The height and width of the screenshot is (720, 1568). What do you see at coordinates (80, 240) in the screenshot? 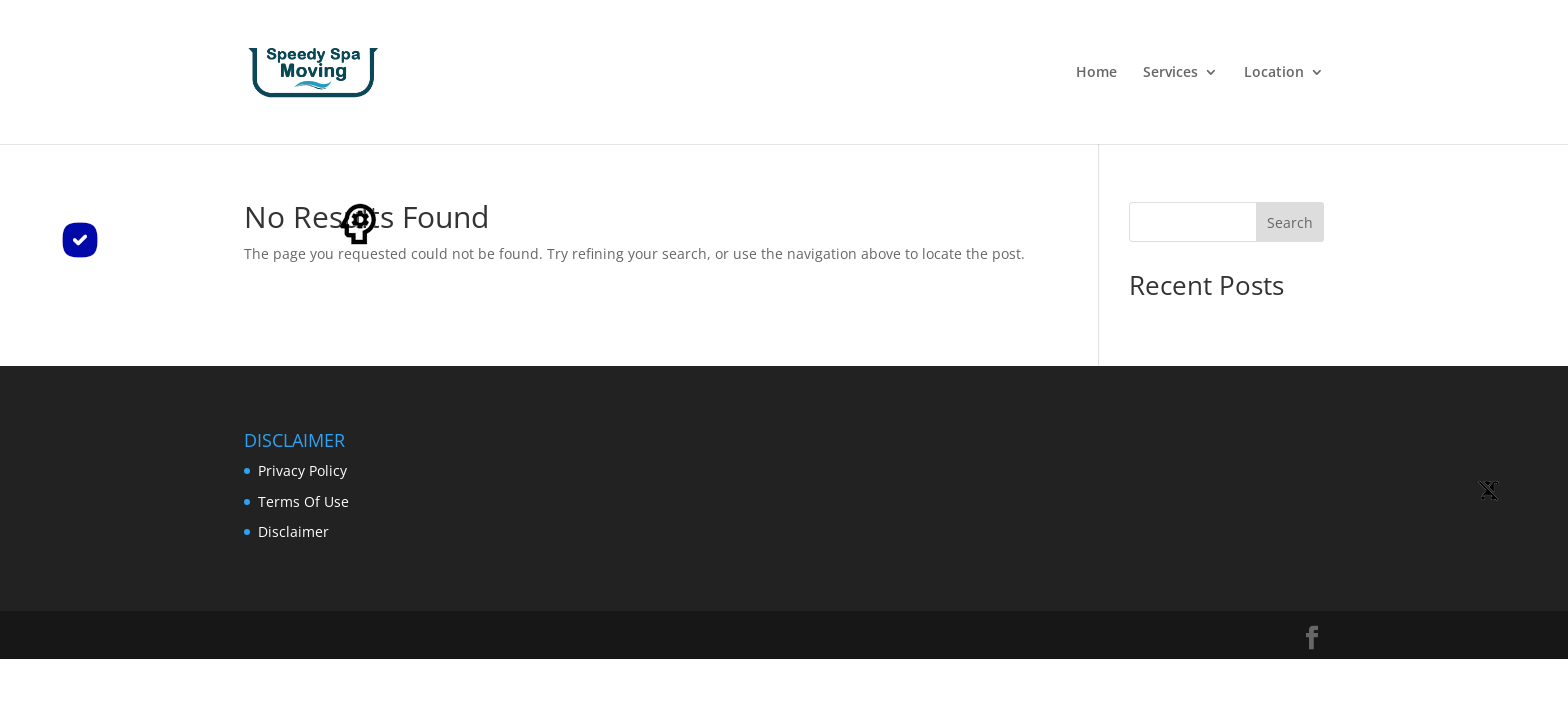
I see `mark task as complete` at bounding box center [80, 240].